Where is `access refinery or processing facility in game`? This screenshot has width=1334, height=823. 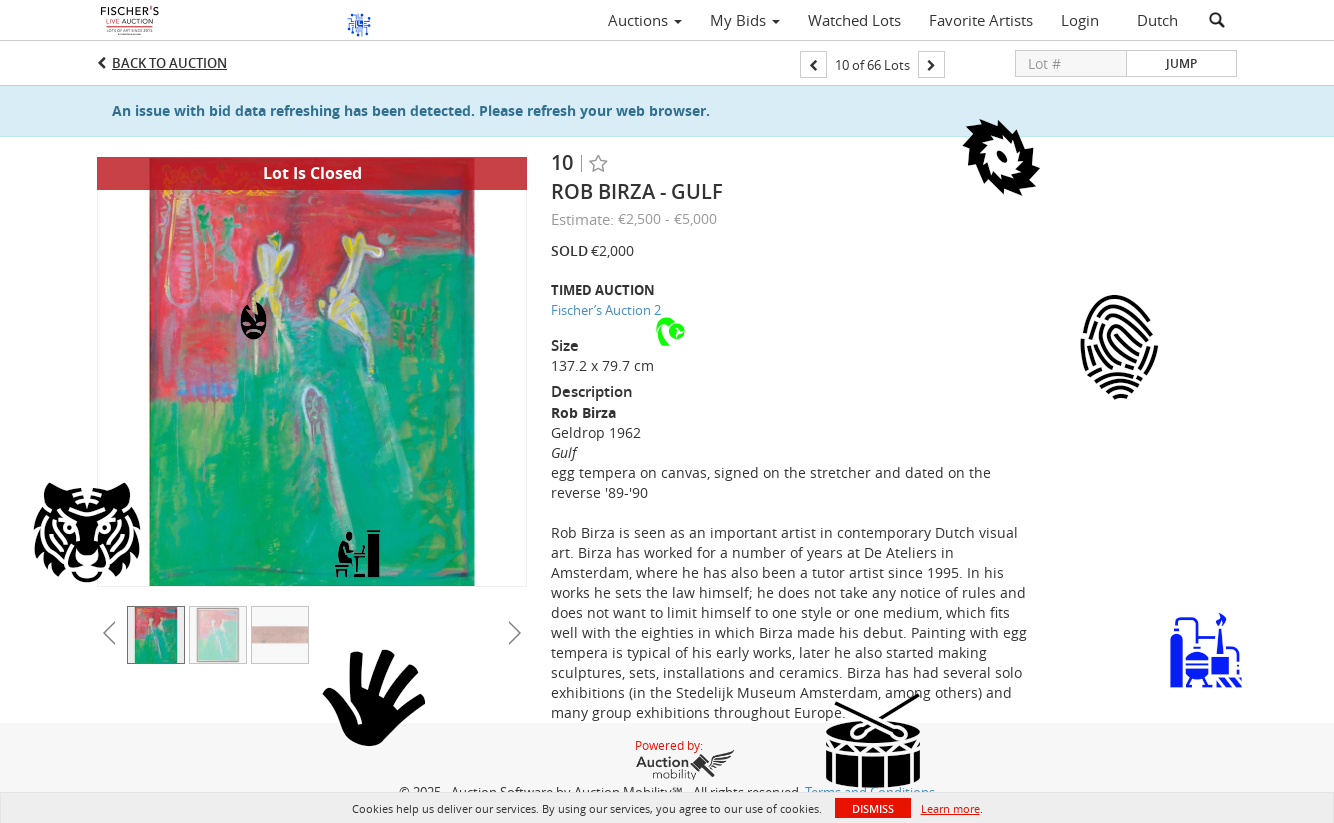 access refinery or processing facility in game is located at coordinates (1206, 650).